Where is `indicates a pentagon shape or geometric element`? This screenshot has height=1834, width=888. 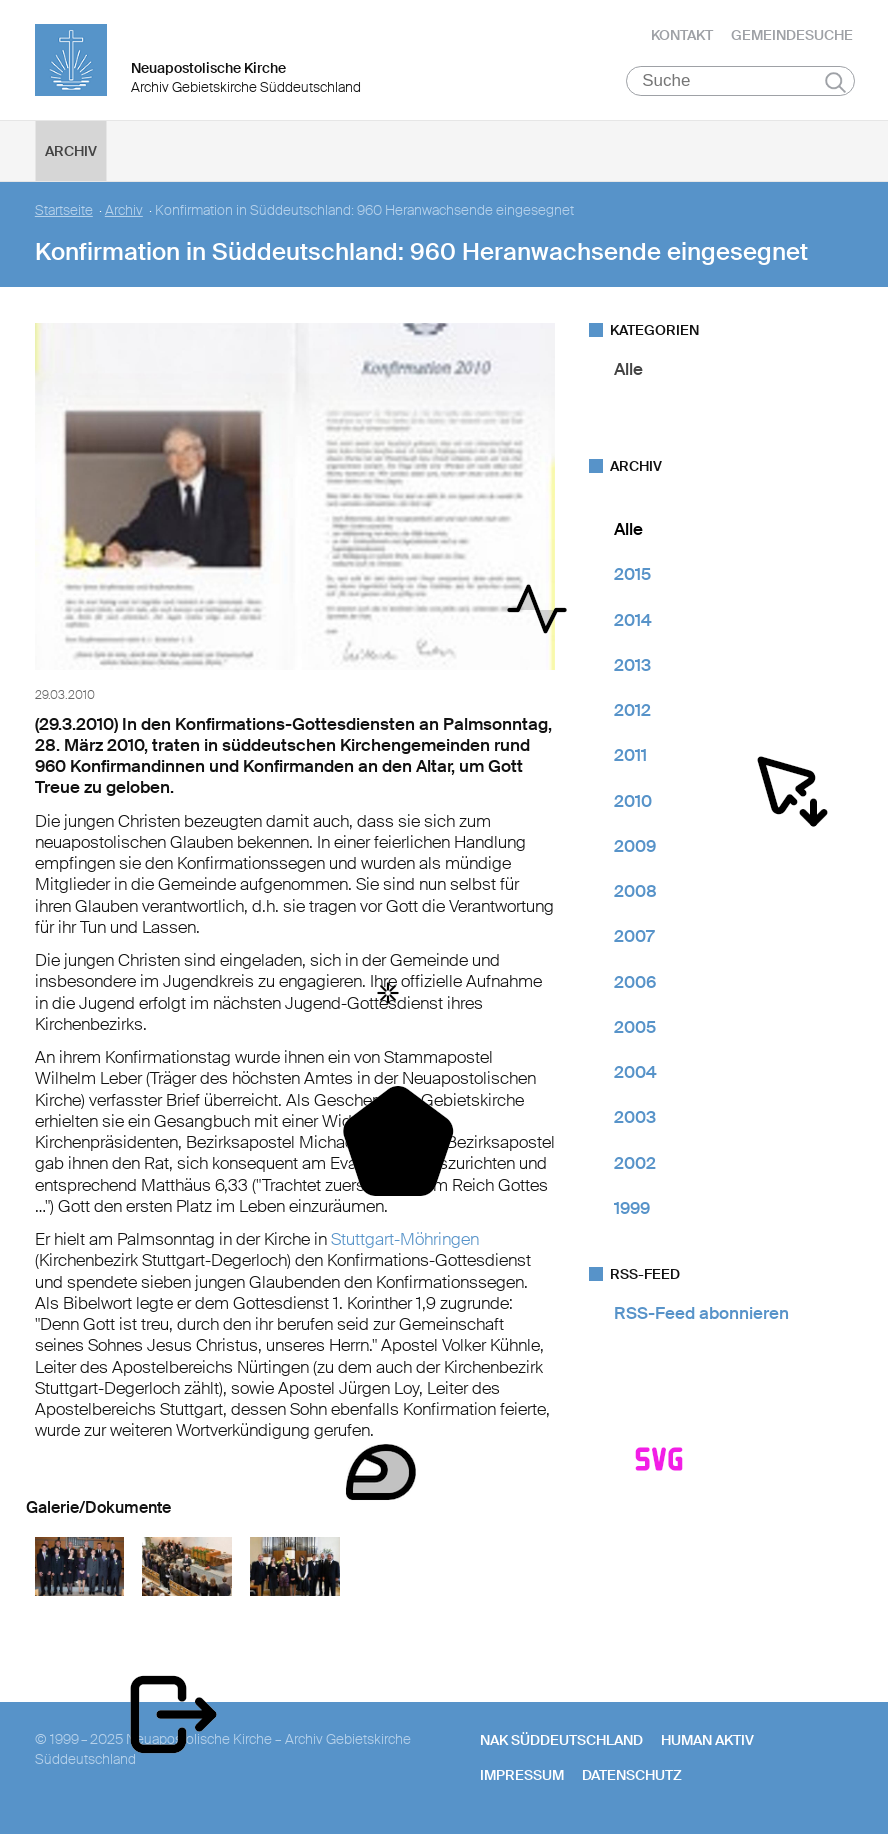
indicates a pentagon shape or geometric element is located at coordinates (398, 1141).